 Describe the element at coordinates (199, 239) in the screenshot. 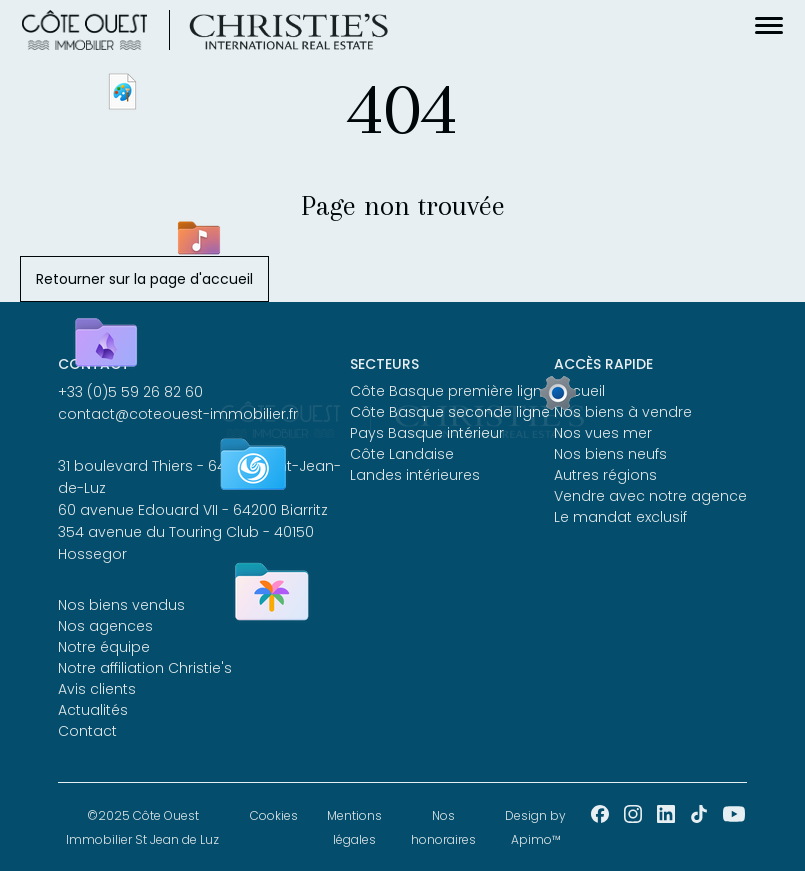

I see `open your music folder` at that location.